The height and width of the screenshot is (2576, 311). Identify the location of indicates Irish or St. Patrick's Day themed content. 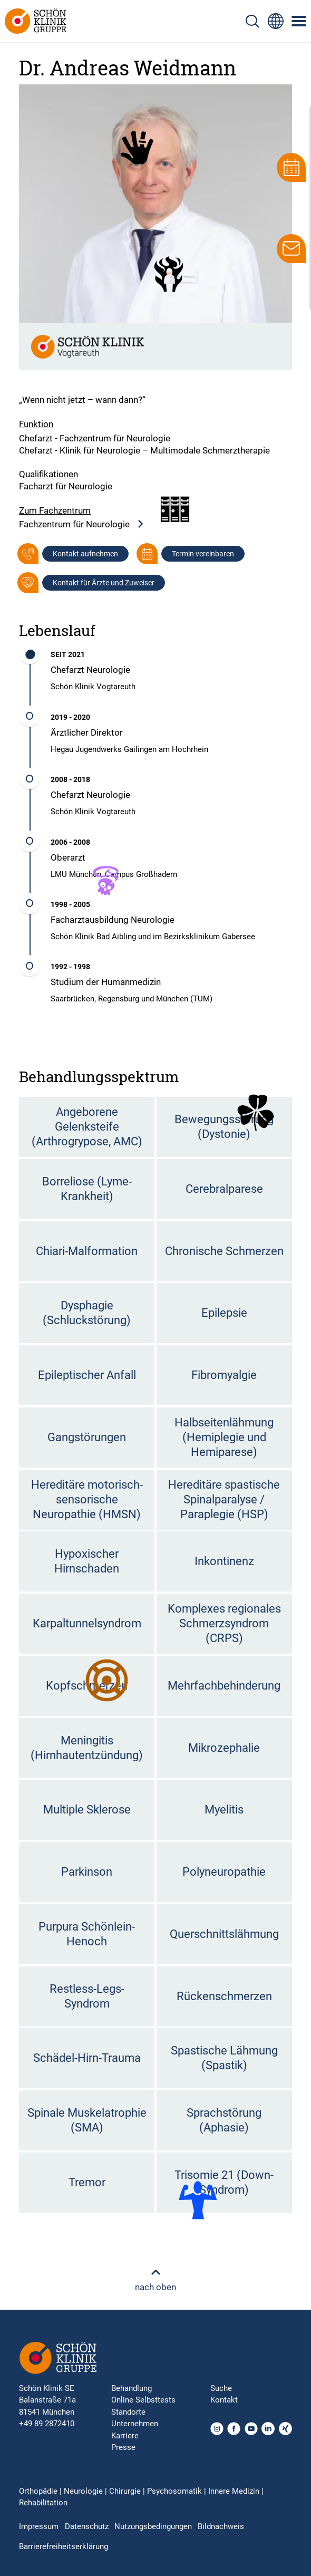
(256, 1113).